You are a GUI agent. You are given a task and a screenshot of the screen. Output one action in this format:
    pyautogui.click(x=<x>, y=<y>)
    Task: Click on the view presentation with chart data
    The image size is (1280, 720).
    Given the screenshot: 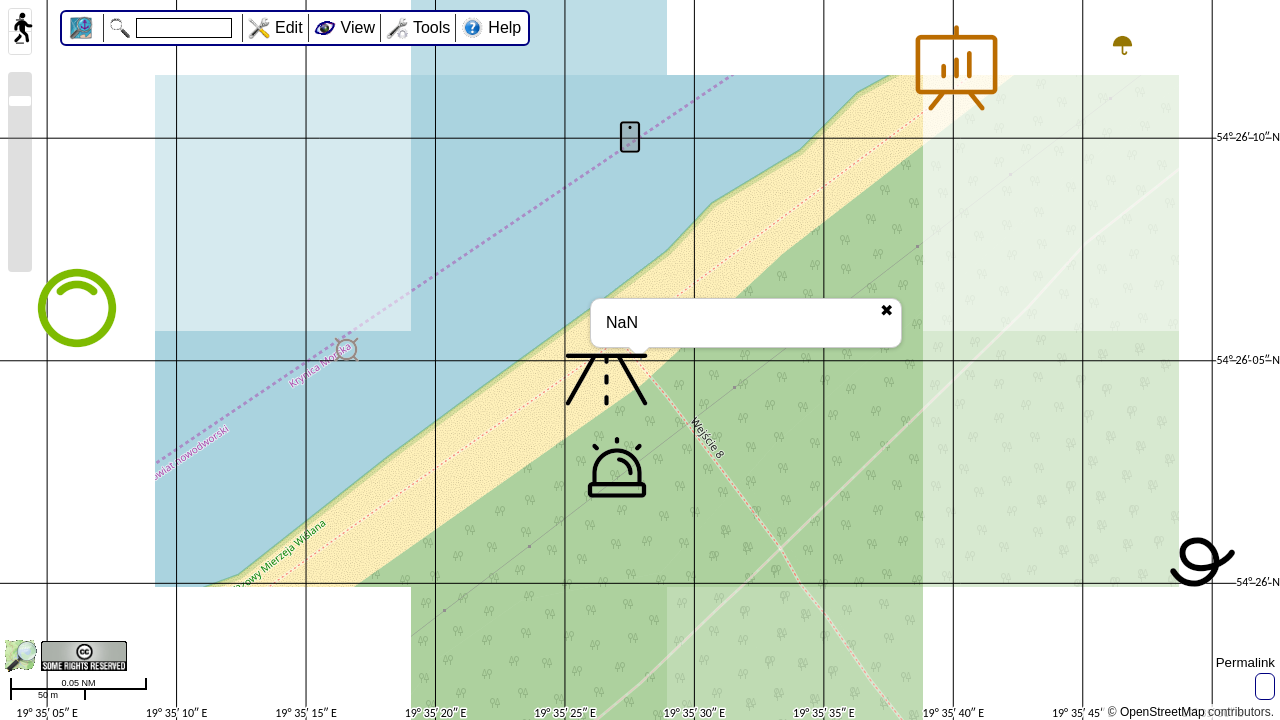 What is the action you would take?
    pyautogui.click(x=956, y=69)
    